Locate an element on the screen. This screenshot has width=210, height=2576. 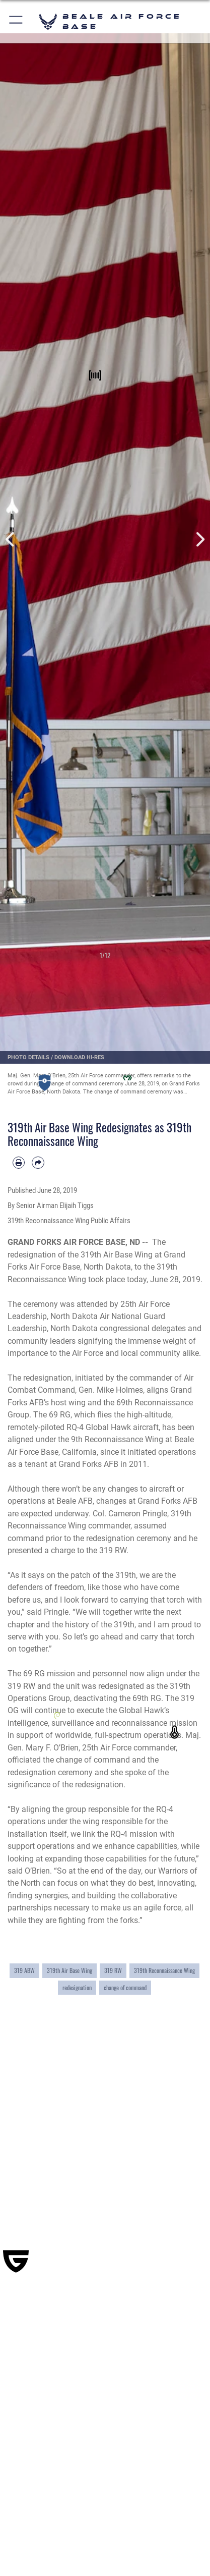
open the Guilded app is located at coordinates (16, 2261).